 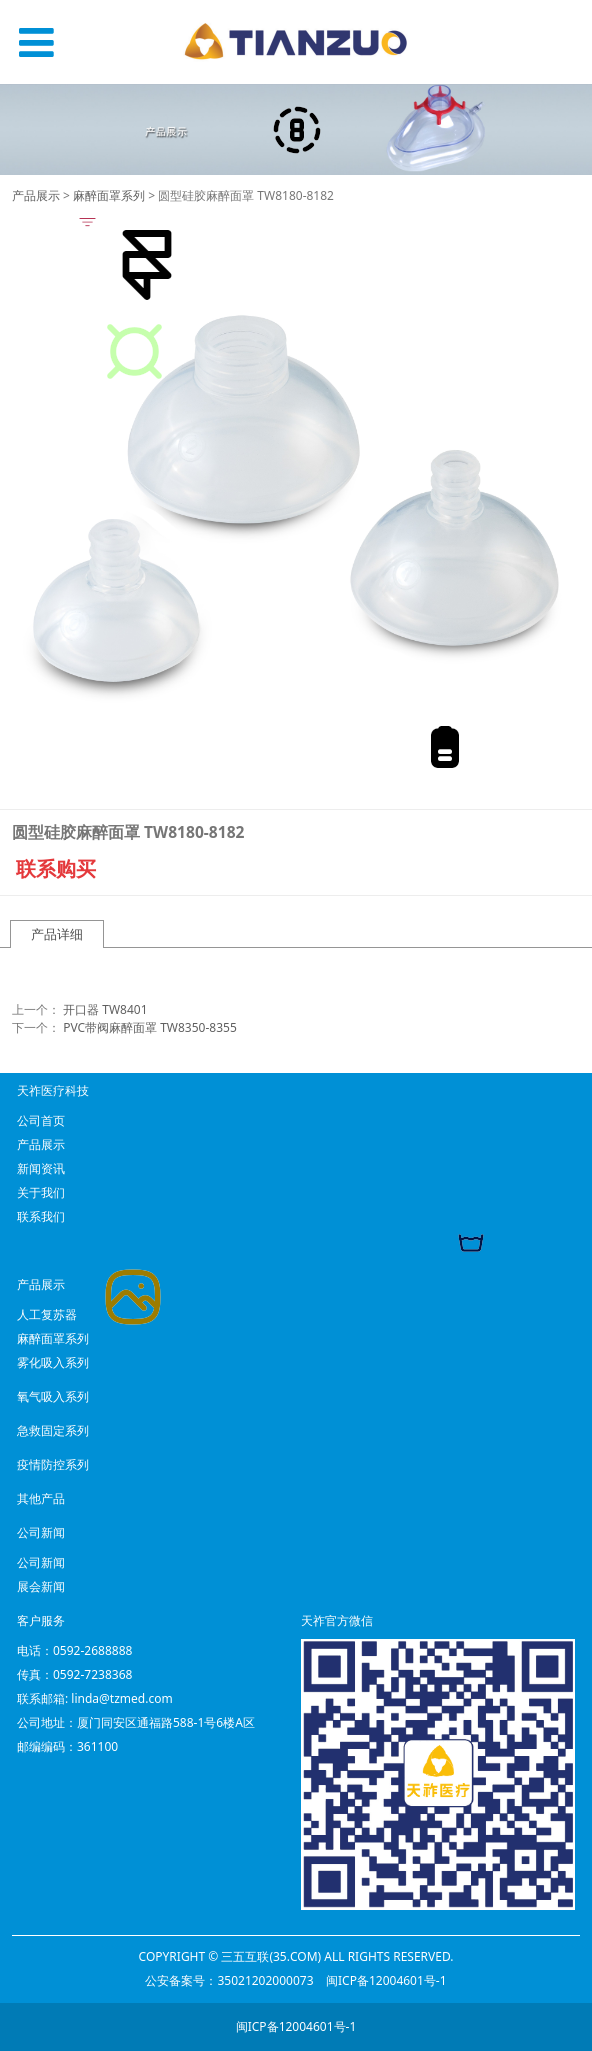 What do you see at coordinates (297, 130) in the screenshot?
I see `step 8 in a multi-step process` at bounding box center [297, 130].